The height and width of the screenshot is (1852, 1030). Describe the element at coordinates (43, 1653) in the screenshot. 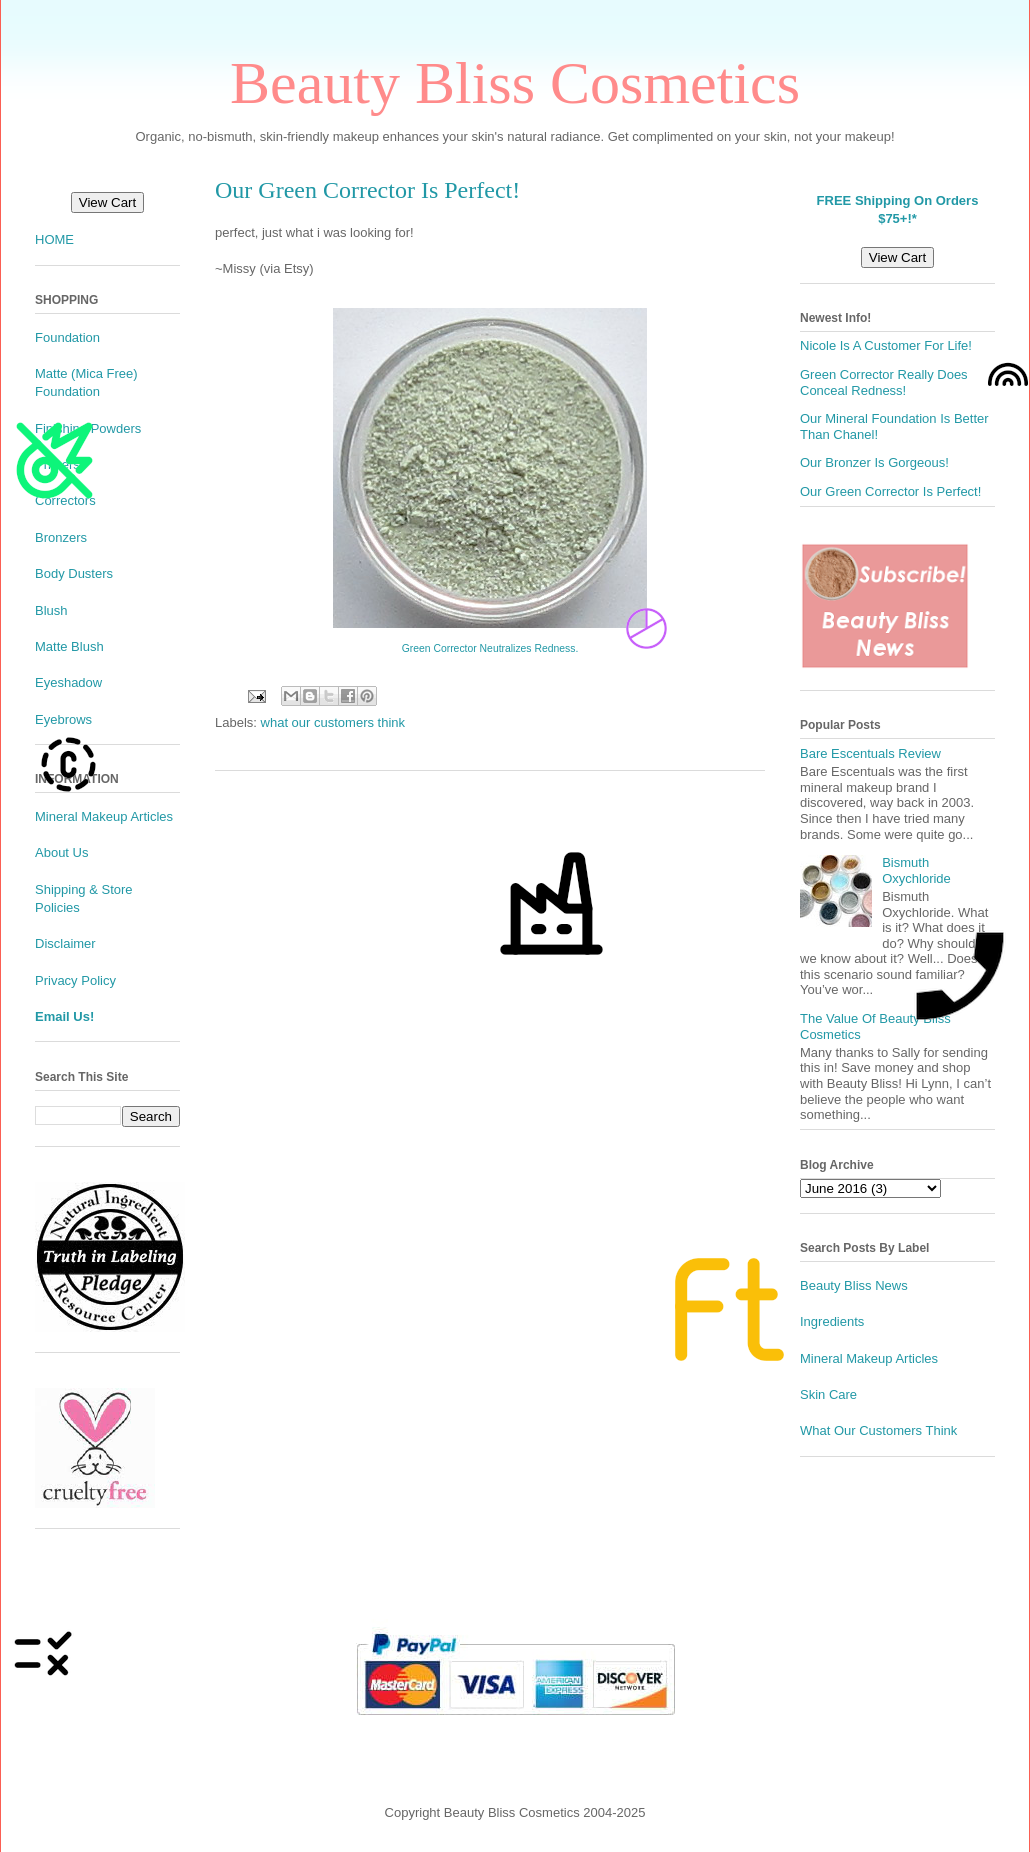

I see `review items with pass/fail status` at that location.